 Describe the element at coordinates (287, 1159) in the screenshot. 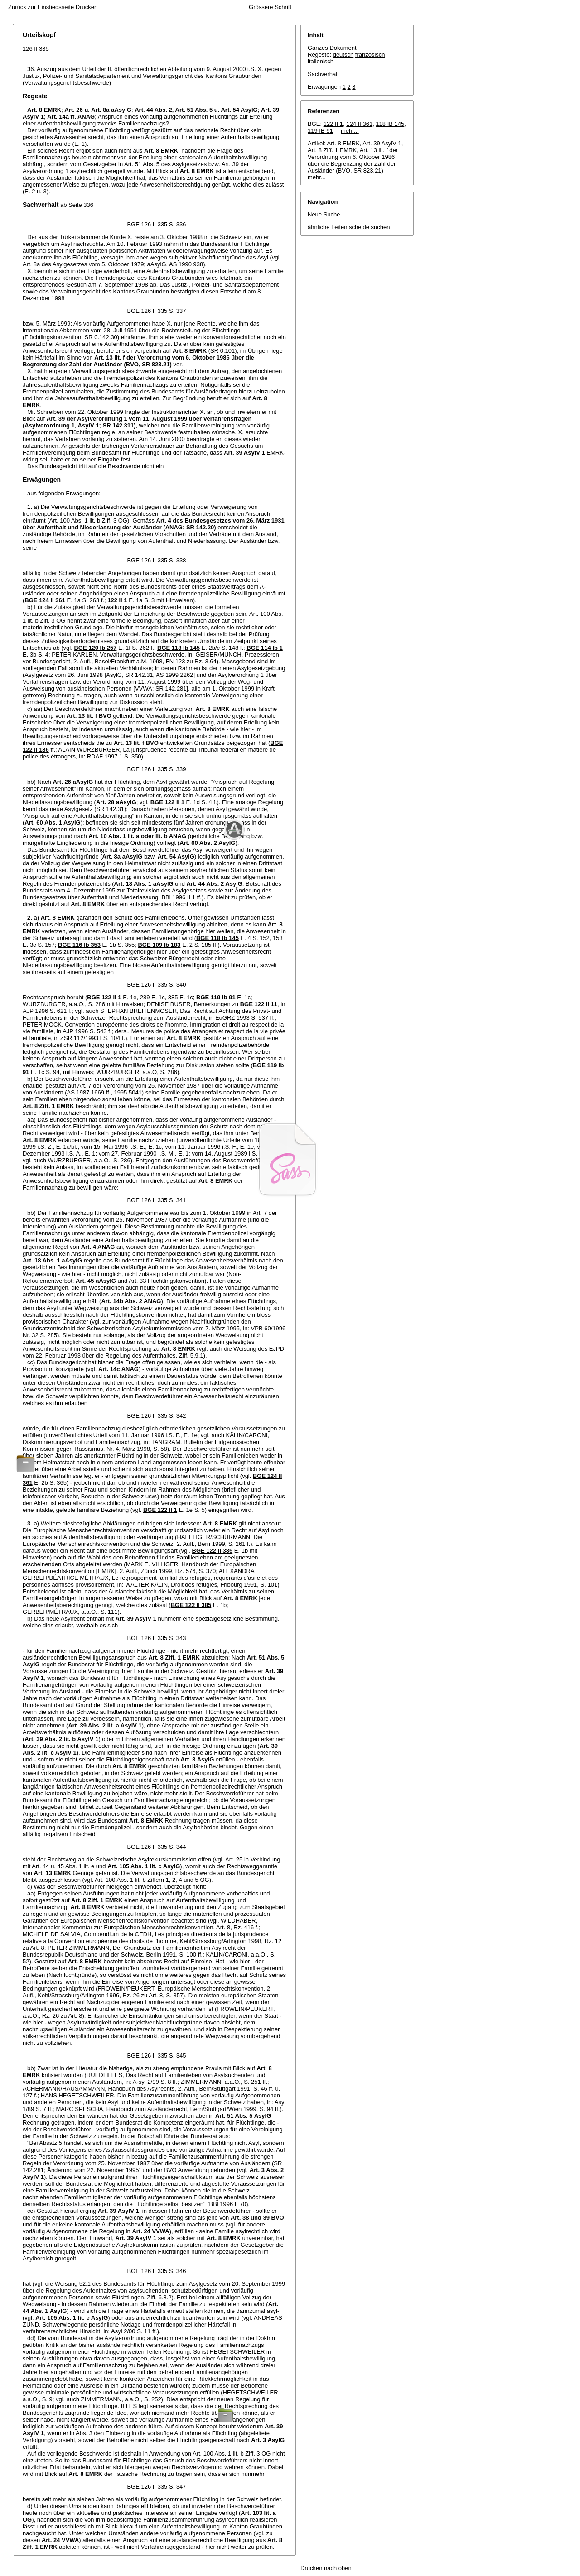

I see `indicates a sass stylesheet file` at that location.